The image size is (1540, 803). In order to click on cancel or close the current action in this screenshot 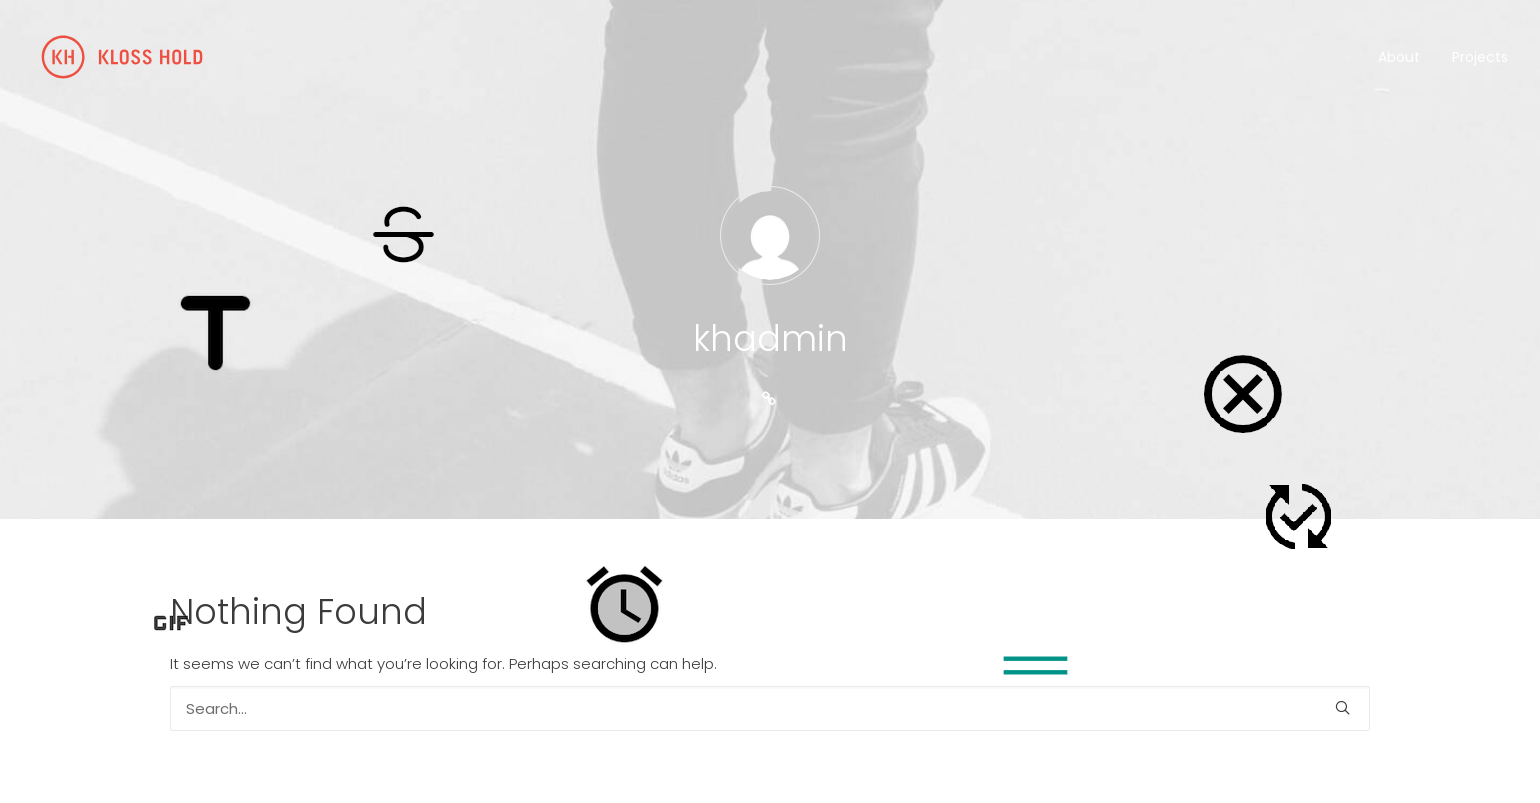, I will do `click(1243, 394)`.